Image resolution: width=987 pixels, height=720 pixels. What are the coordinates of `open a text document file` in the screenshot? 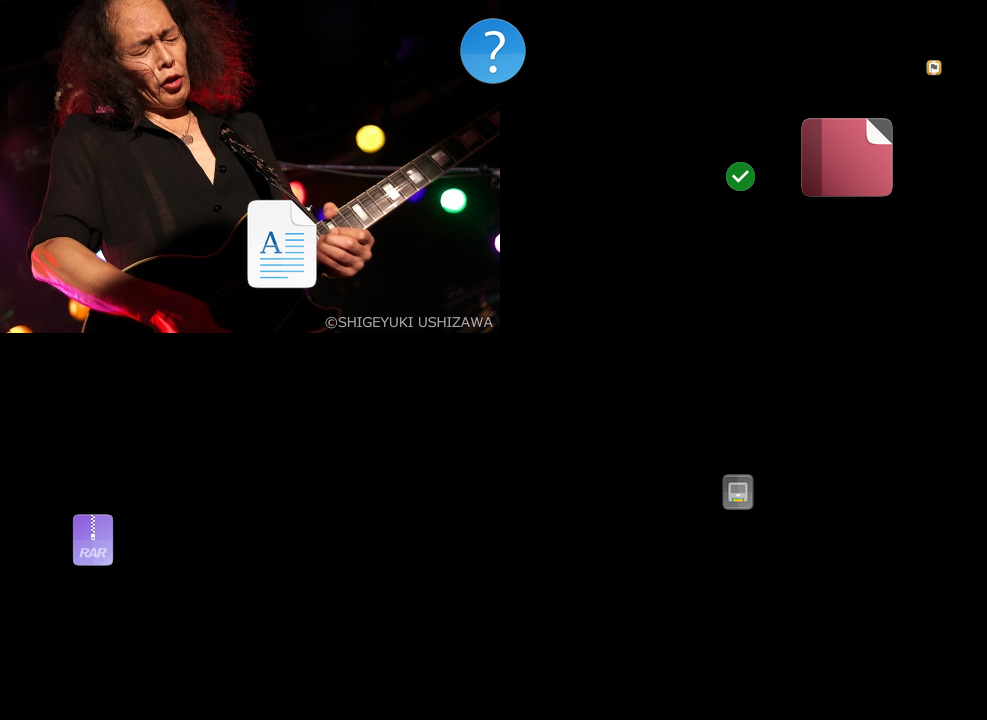 It's located at (282, 244).